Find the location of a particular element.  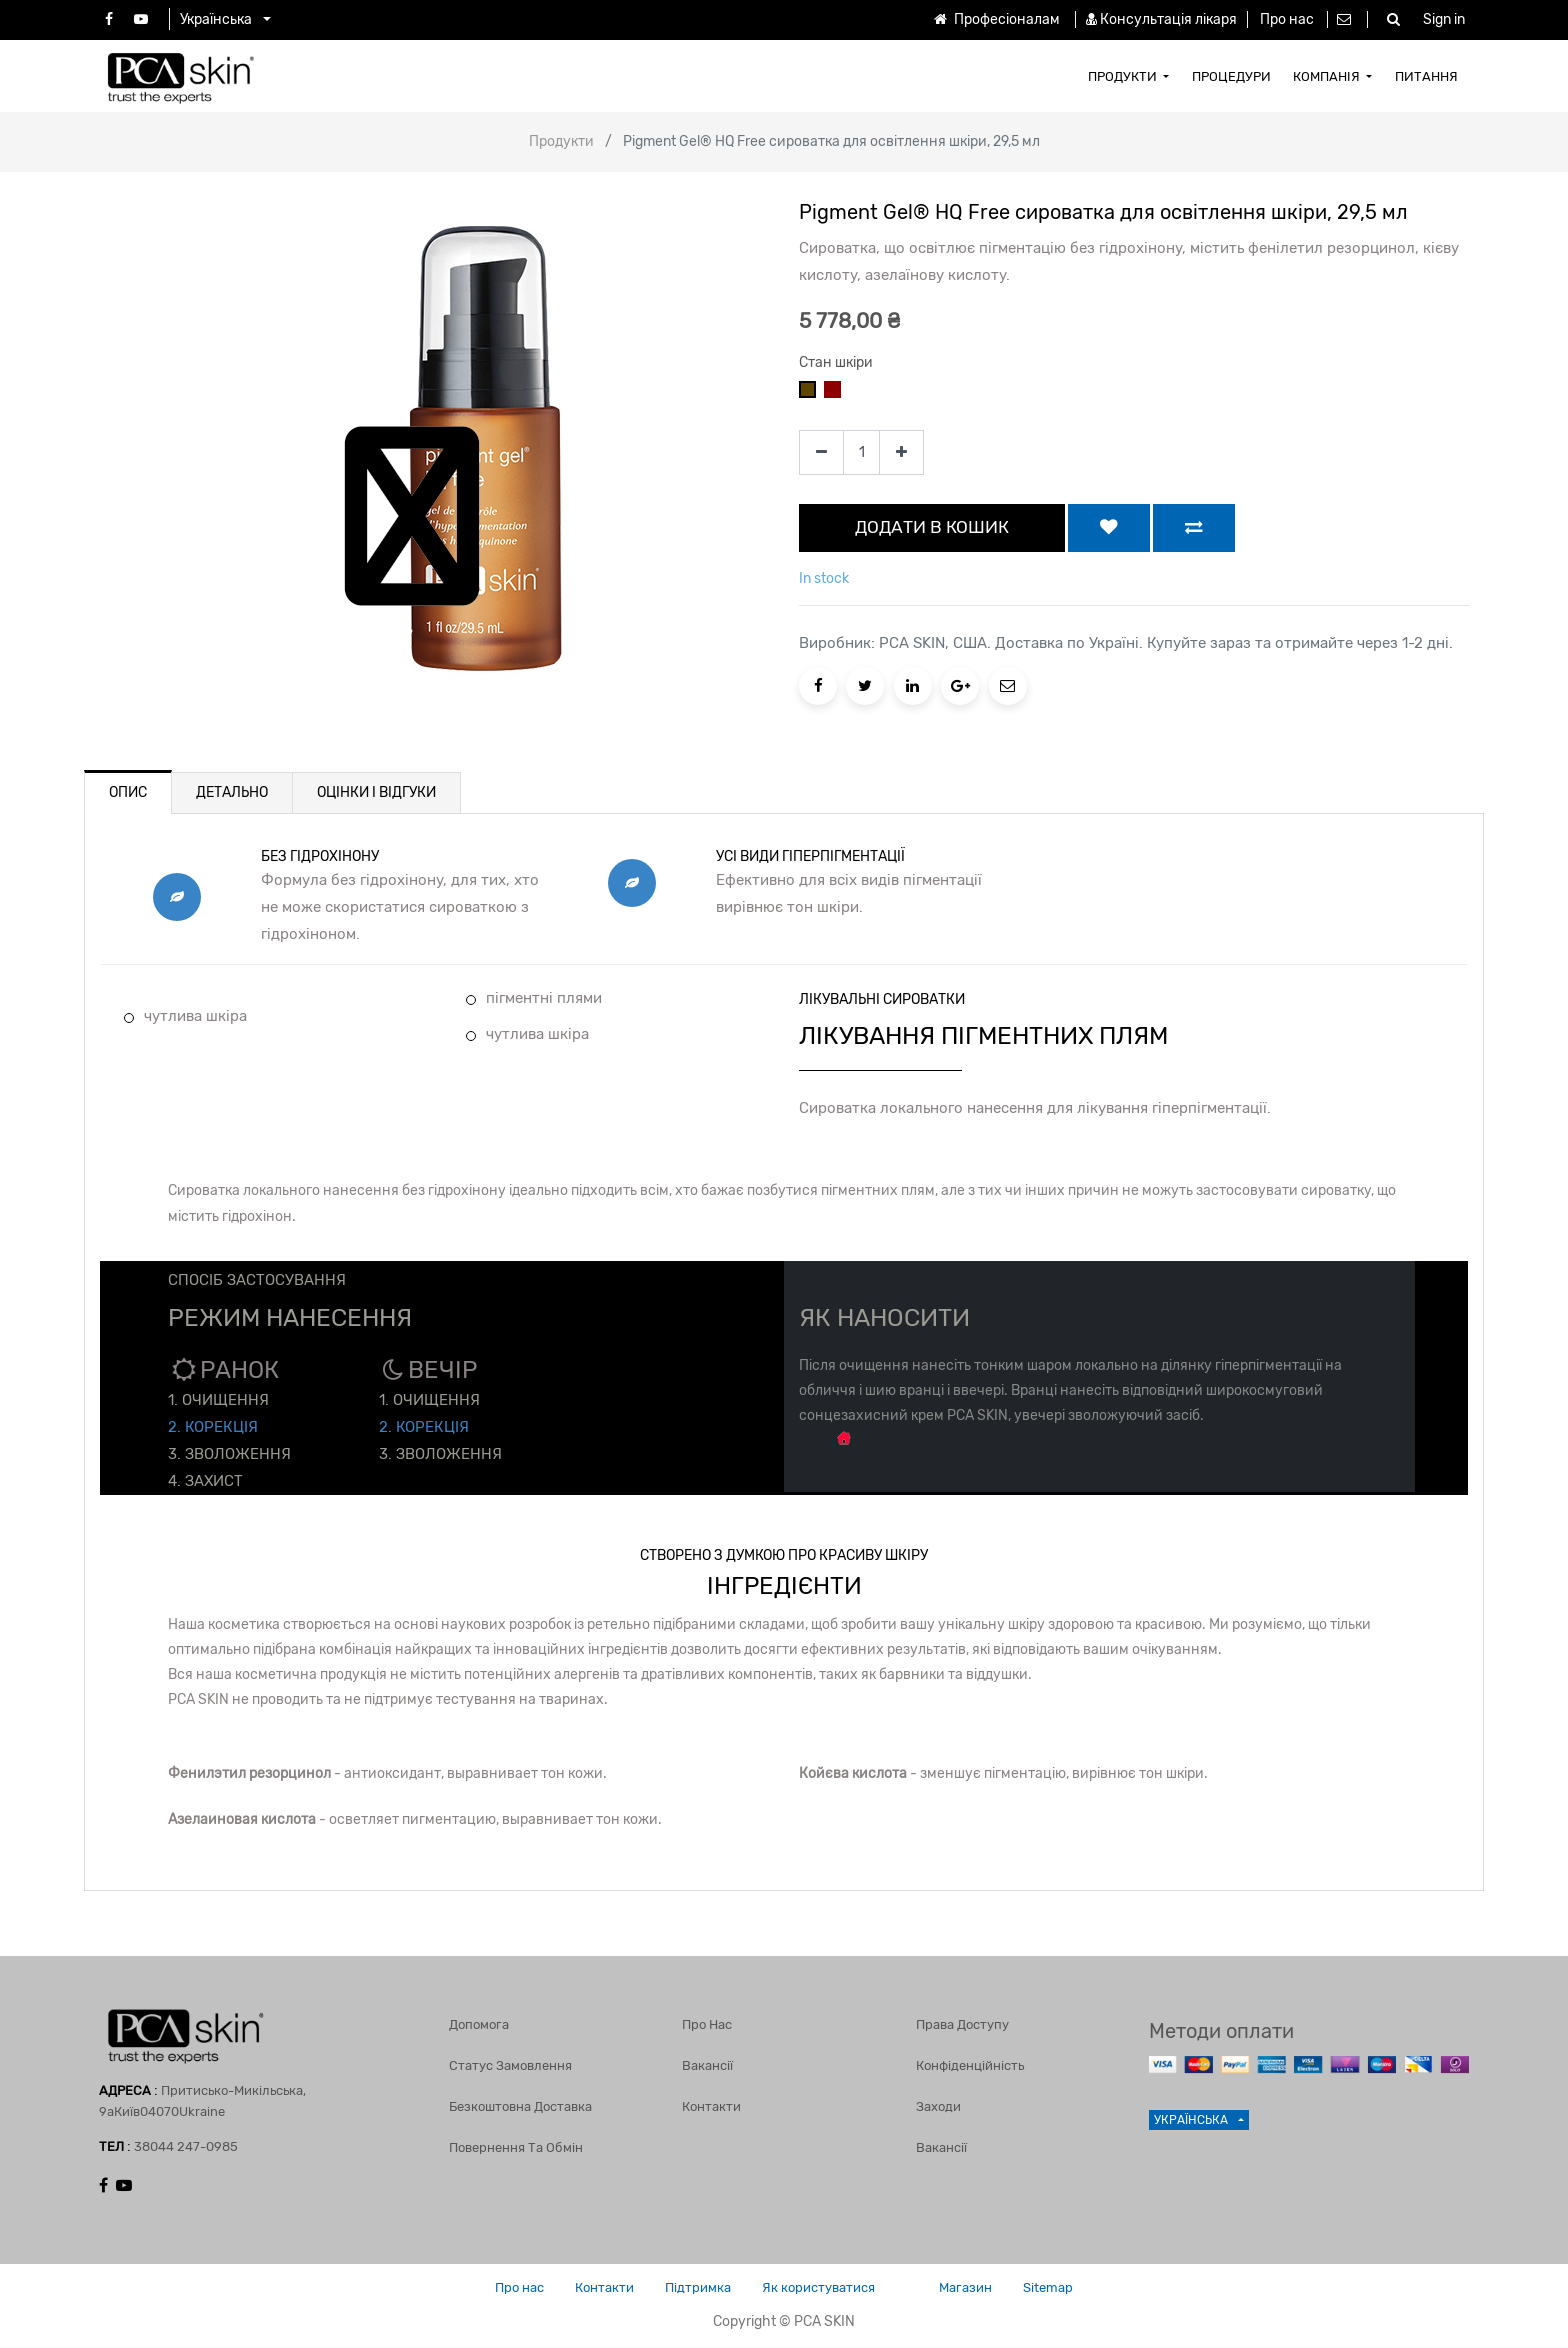

navigate to home screen is located at coordinates (844, 1438).